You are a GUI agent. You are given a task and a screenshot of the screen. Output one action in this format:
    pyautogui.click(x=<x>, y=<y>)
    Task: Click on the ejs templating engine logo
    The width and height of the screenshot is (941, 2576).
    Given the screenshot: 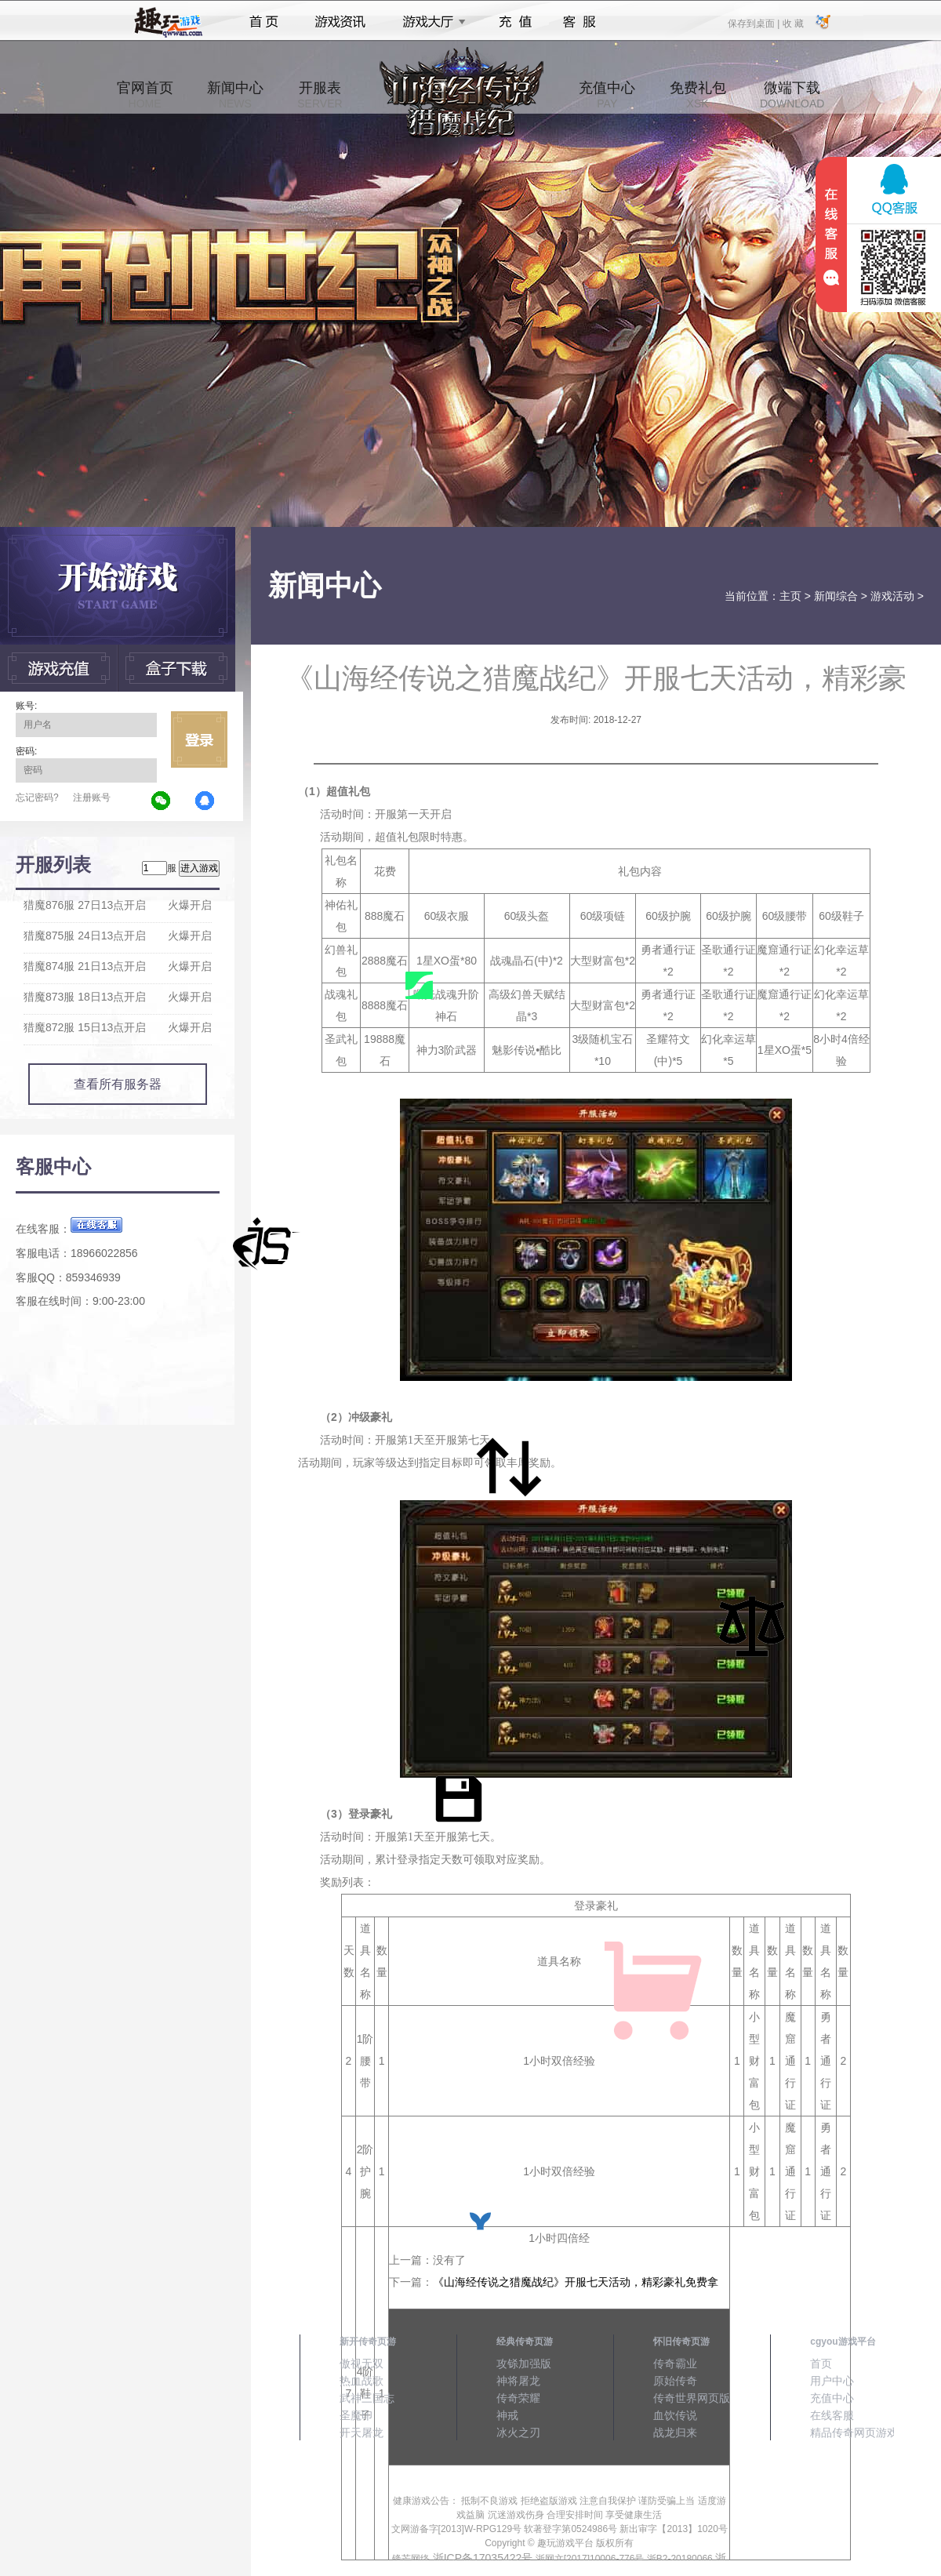 What is the action you would take?
    pyautogui.click(x=267, y=1244)
    